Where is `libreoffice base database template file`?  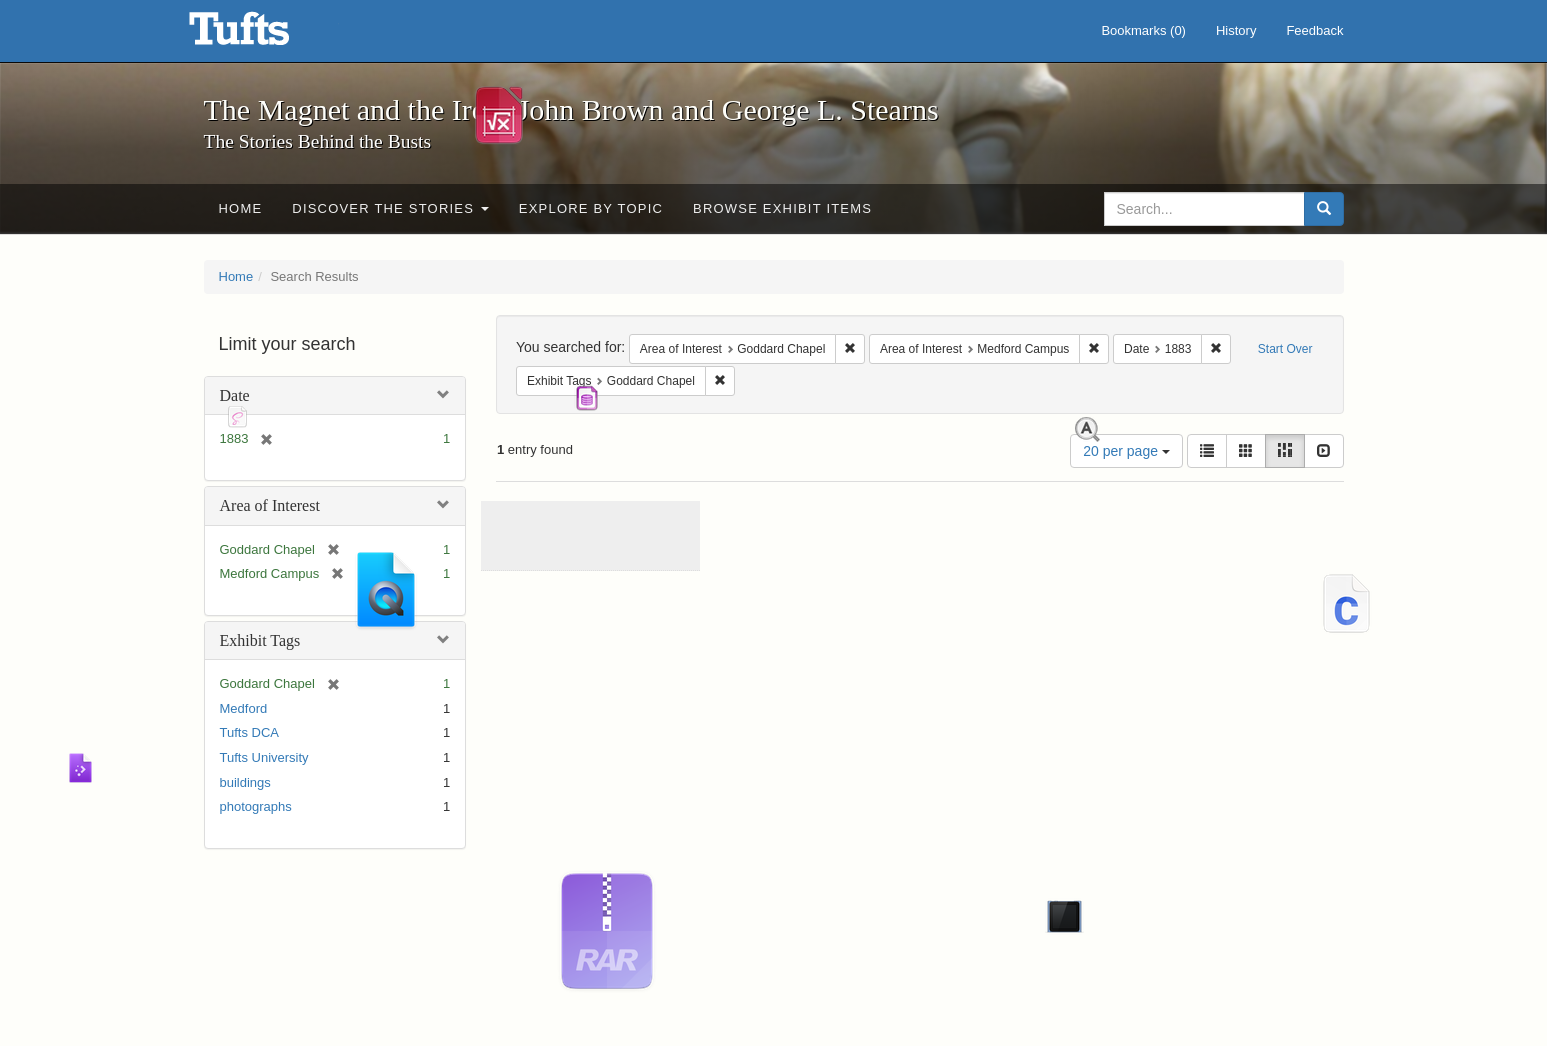
libreoffice base database template file is located at coordinates (587, 398).